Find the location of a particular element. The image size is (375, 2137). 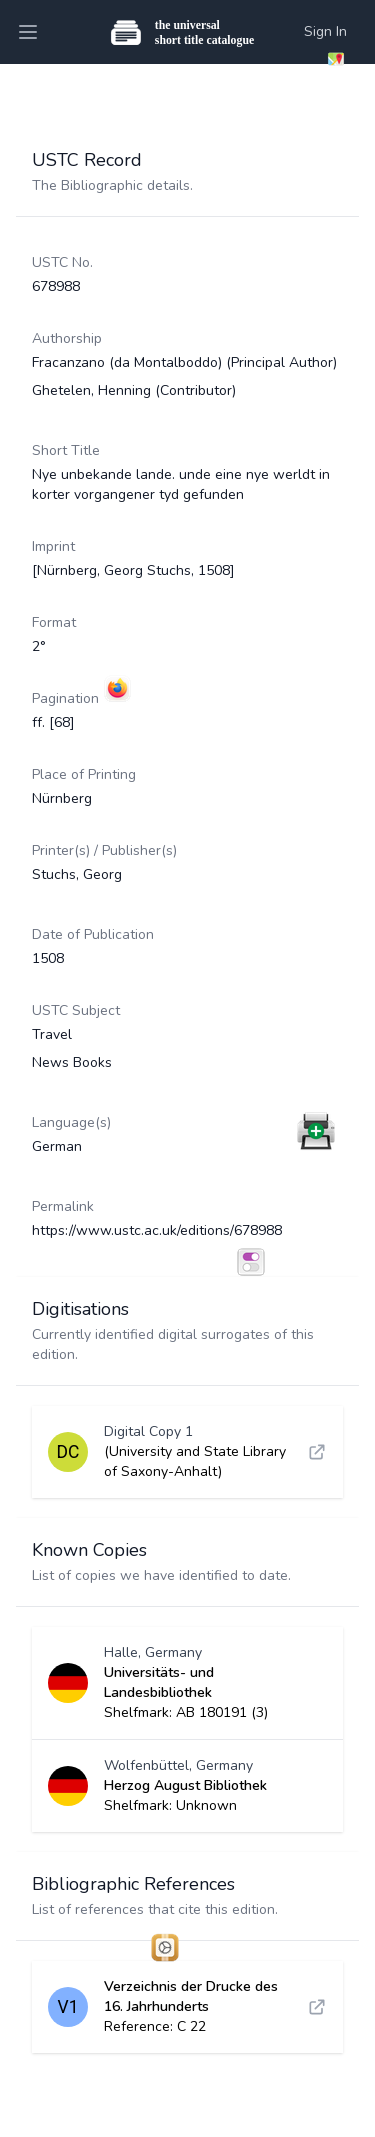

open gnome tweaks to customize desktop settings is located at coordinates (251, 1262).